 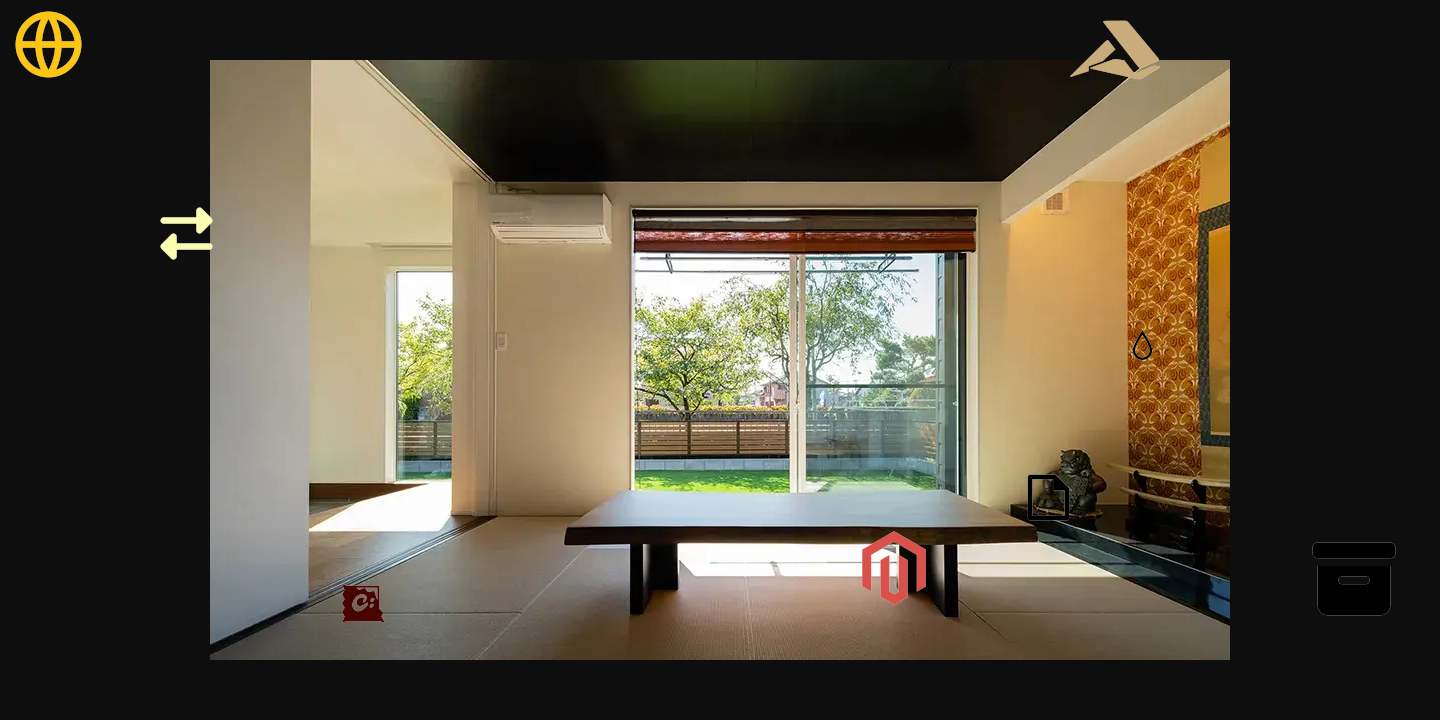 I want to click on chocolatey package manager logo, so click(x=363, y=603).